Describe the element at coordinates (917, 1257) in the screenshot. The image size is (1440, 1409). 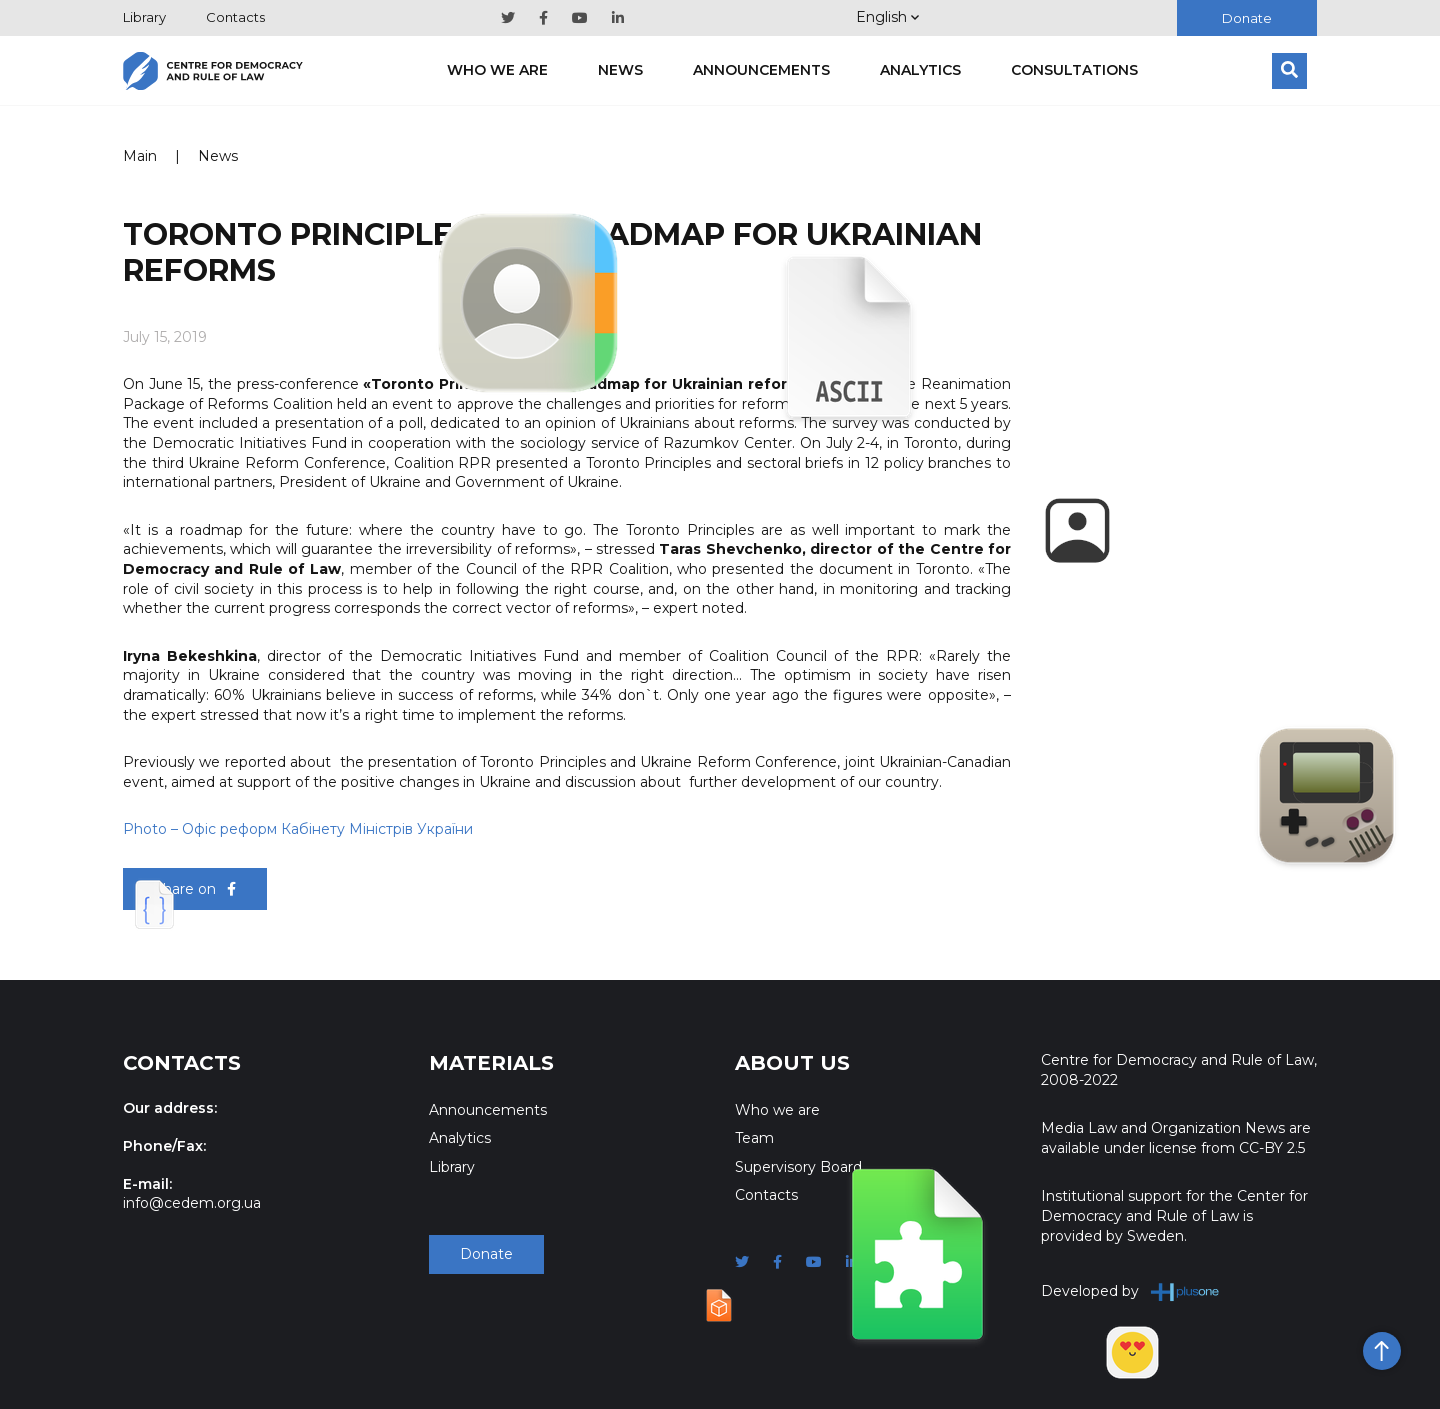
I see `an add-on or extension file type` at that location.